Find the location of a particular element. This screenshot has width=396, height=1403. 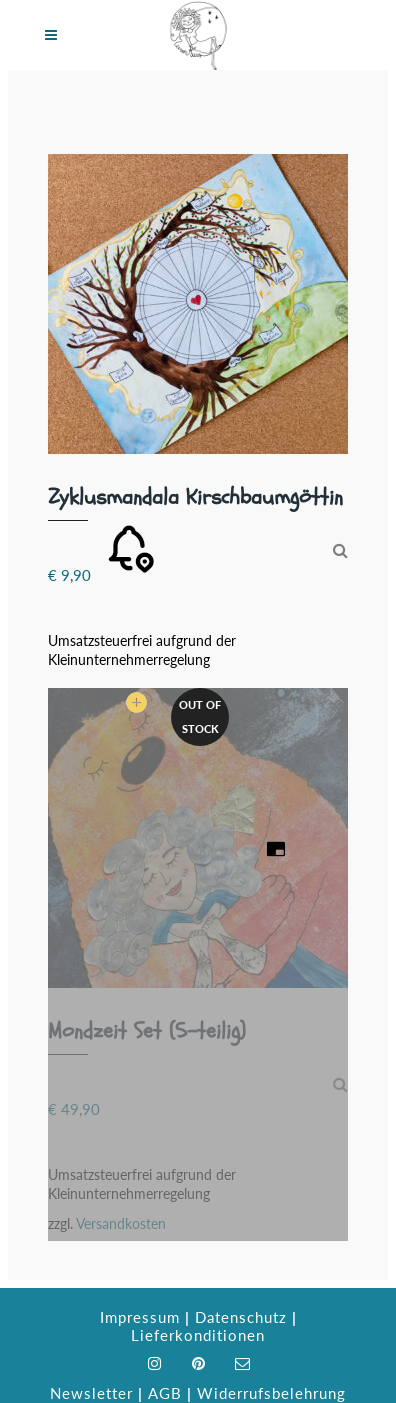

add a watermark or branding overlay to content is located at coordinates (276, 849).